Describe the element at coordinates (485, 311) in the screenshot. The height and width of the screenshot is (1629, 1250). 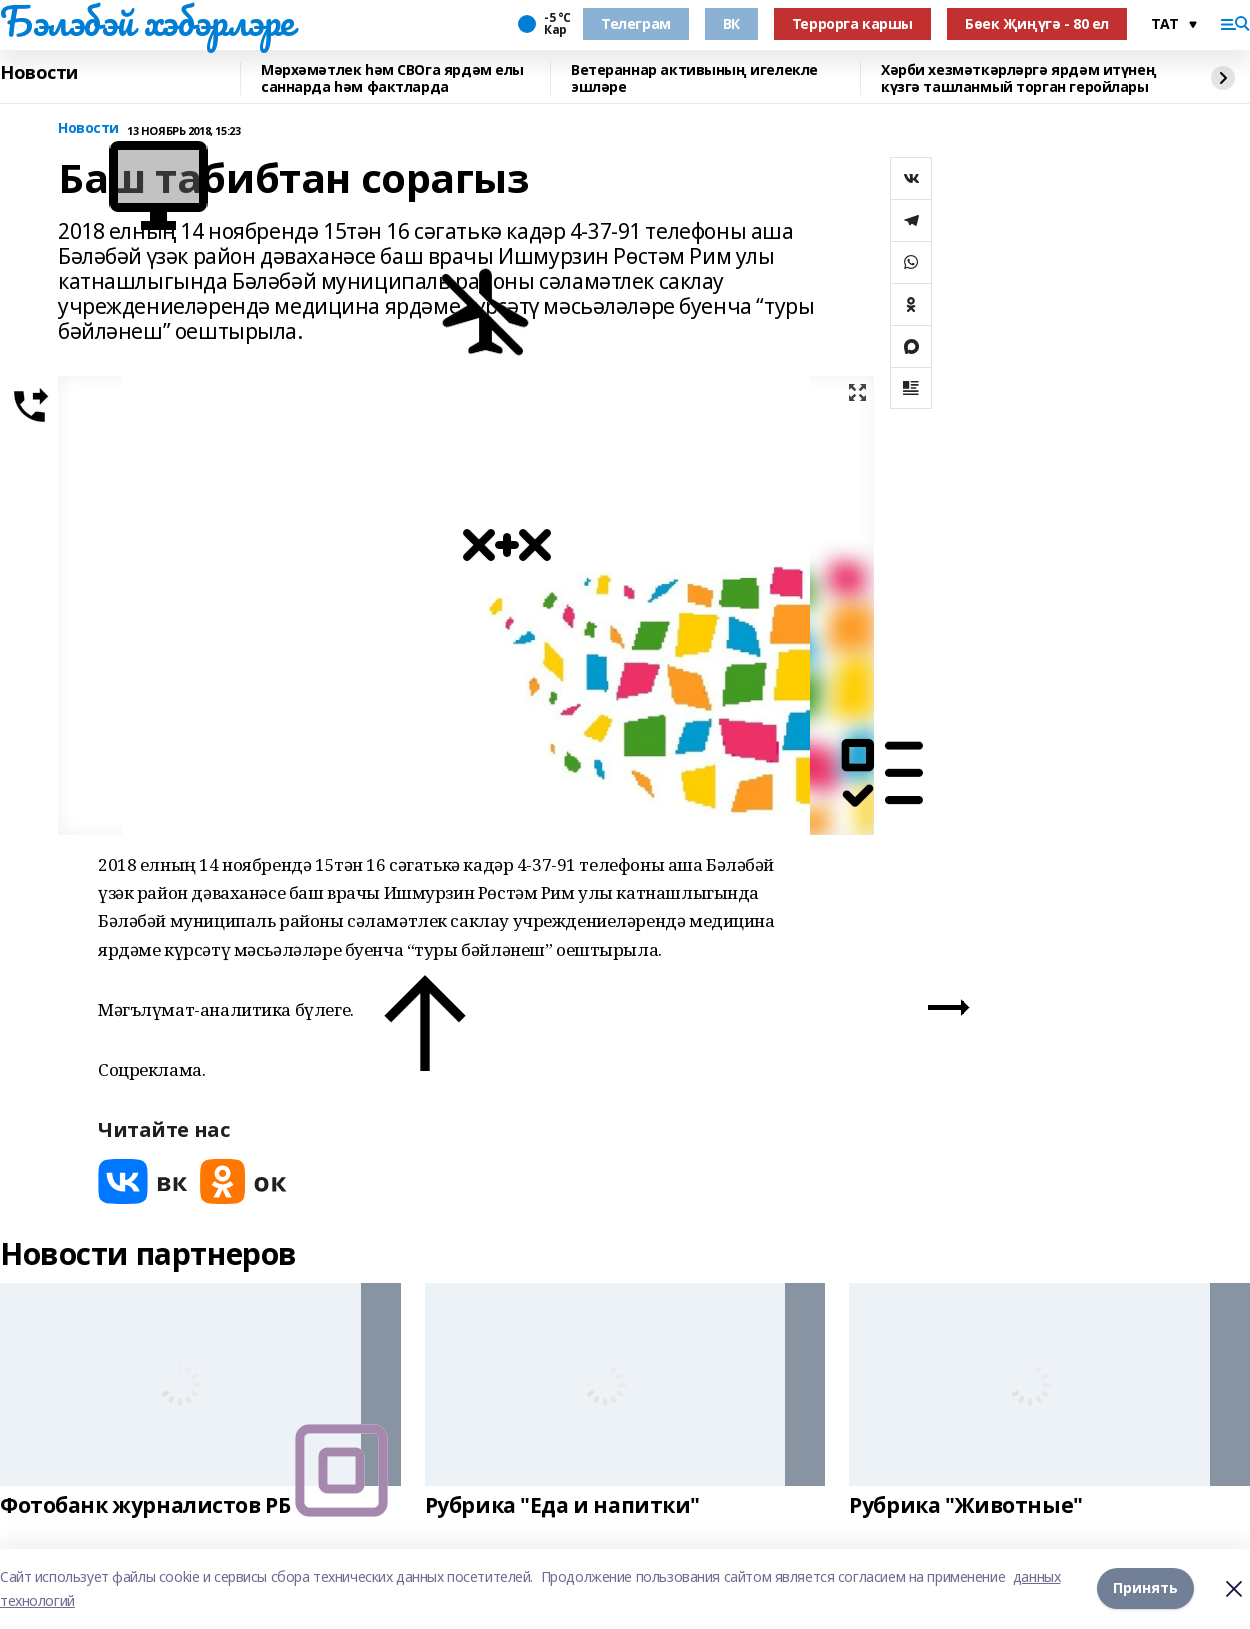
I see `airplane mode is currently disabled` at that location.